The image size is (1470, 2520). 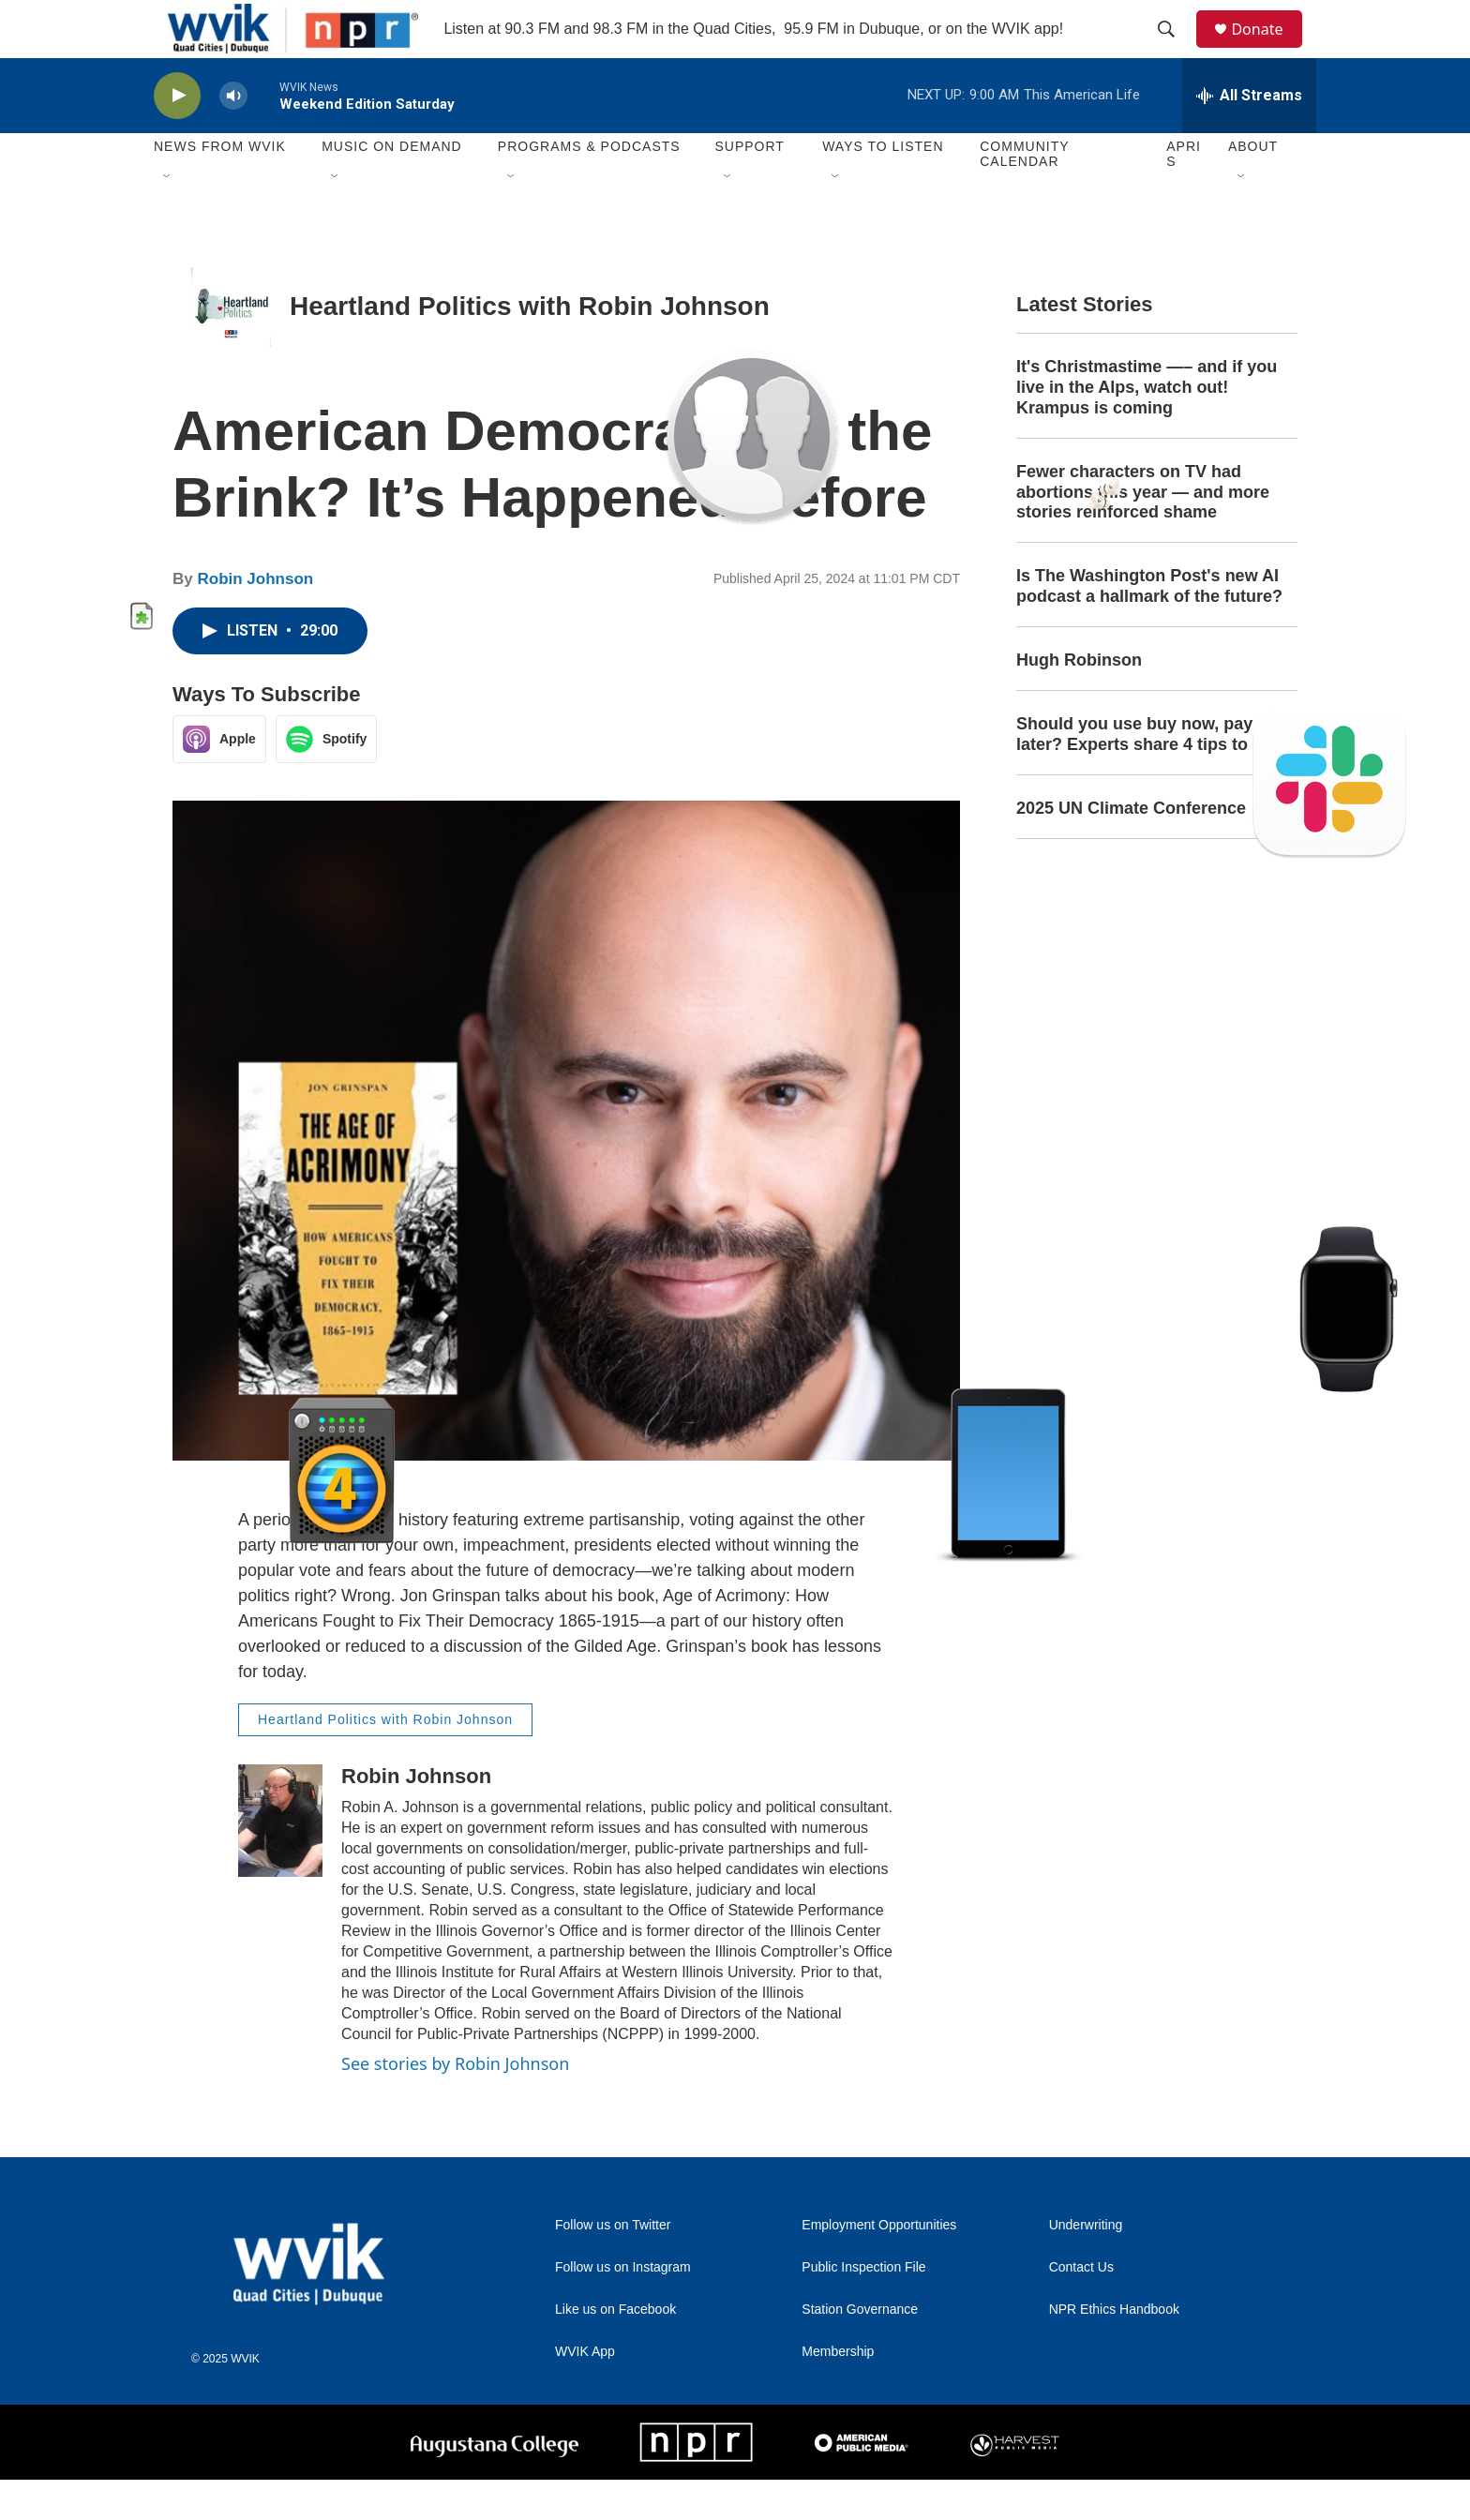 What do you see at coordinates (1329, 779) in the screenshot?
I see `open Slack` at bounding box center [1329, 779].